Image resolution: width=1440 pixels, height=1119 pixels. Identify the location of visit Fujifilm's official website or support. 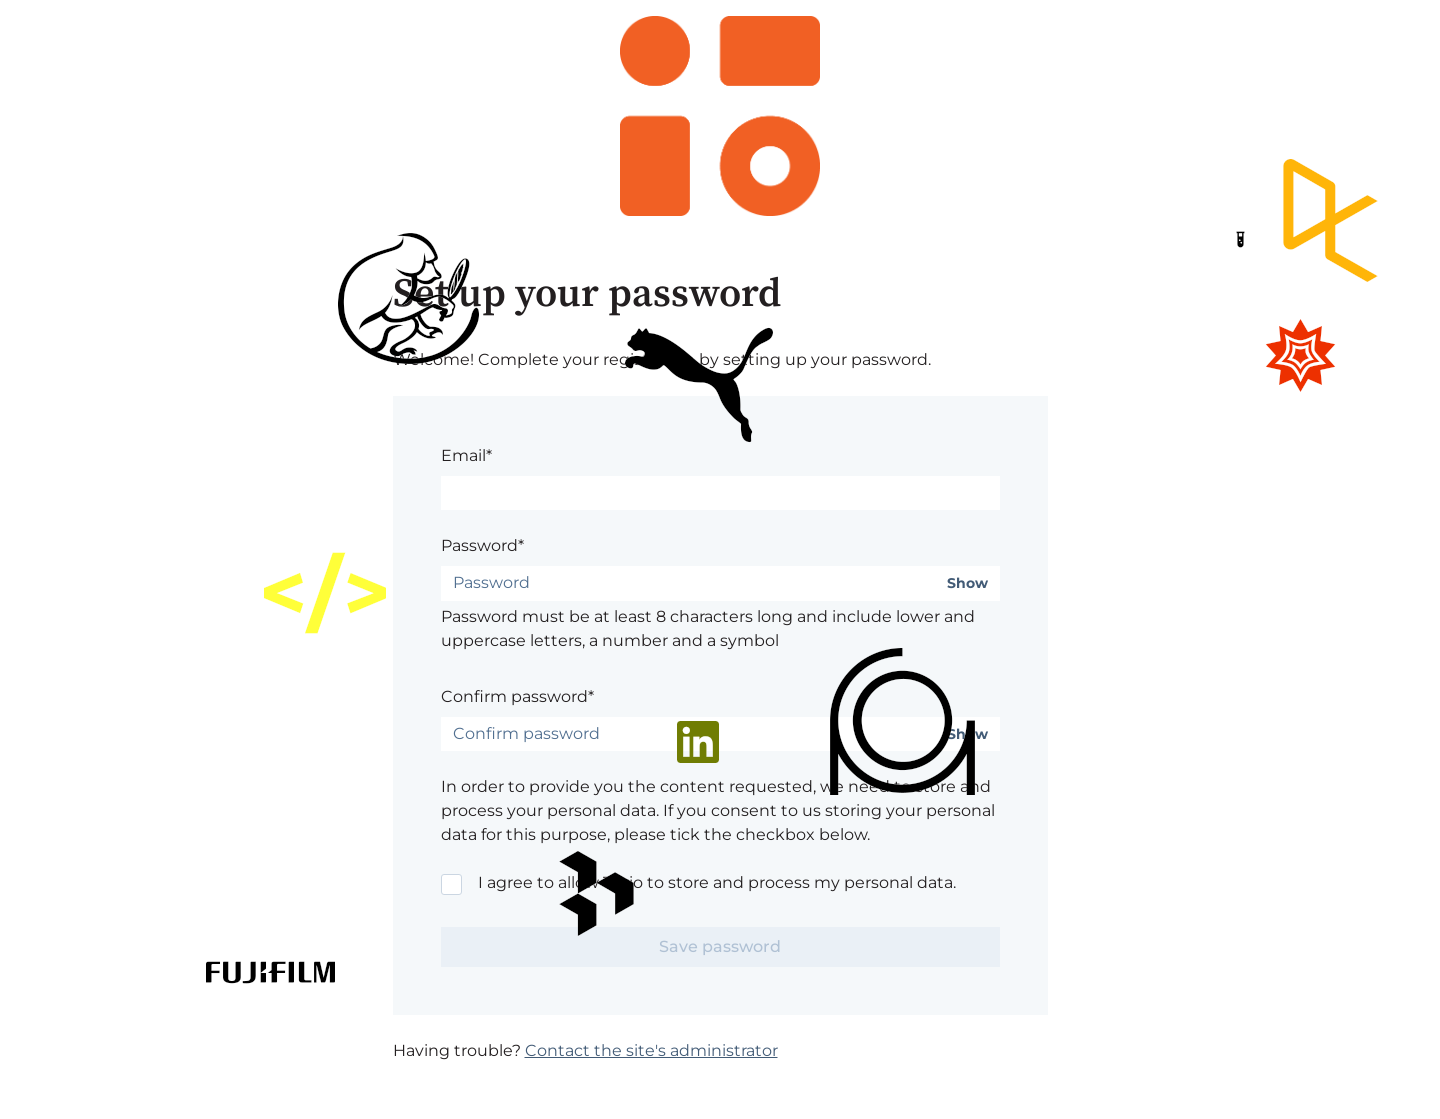
(270, 972).